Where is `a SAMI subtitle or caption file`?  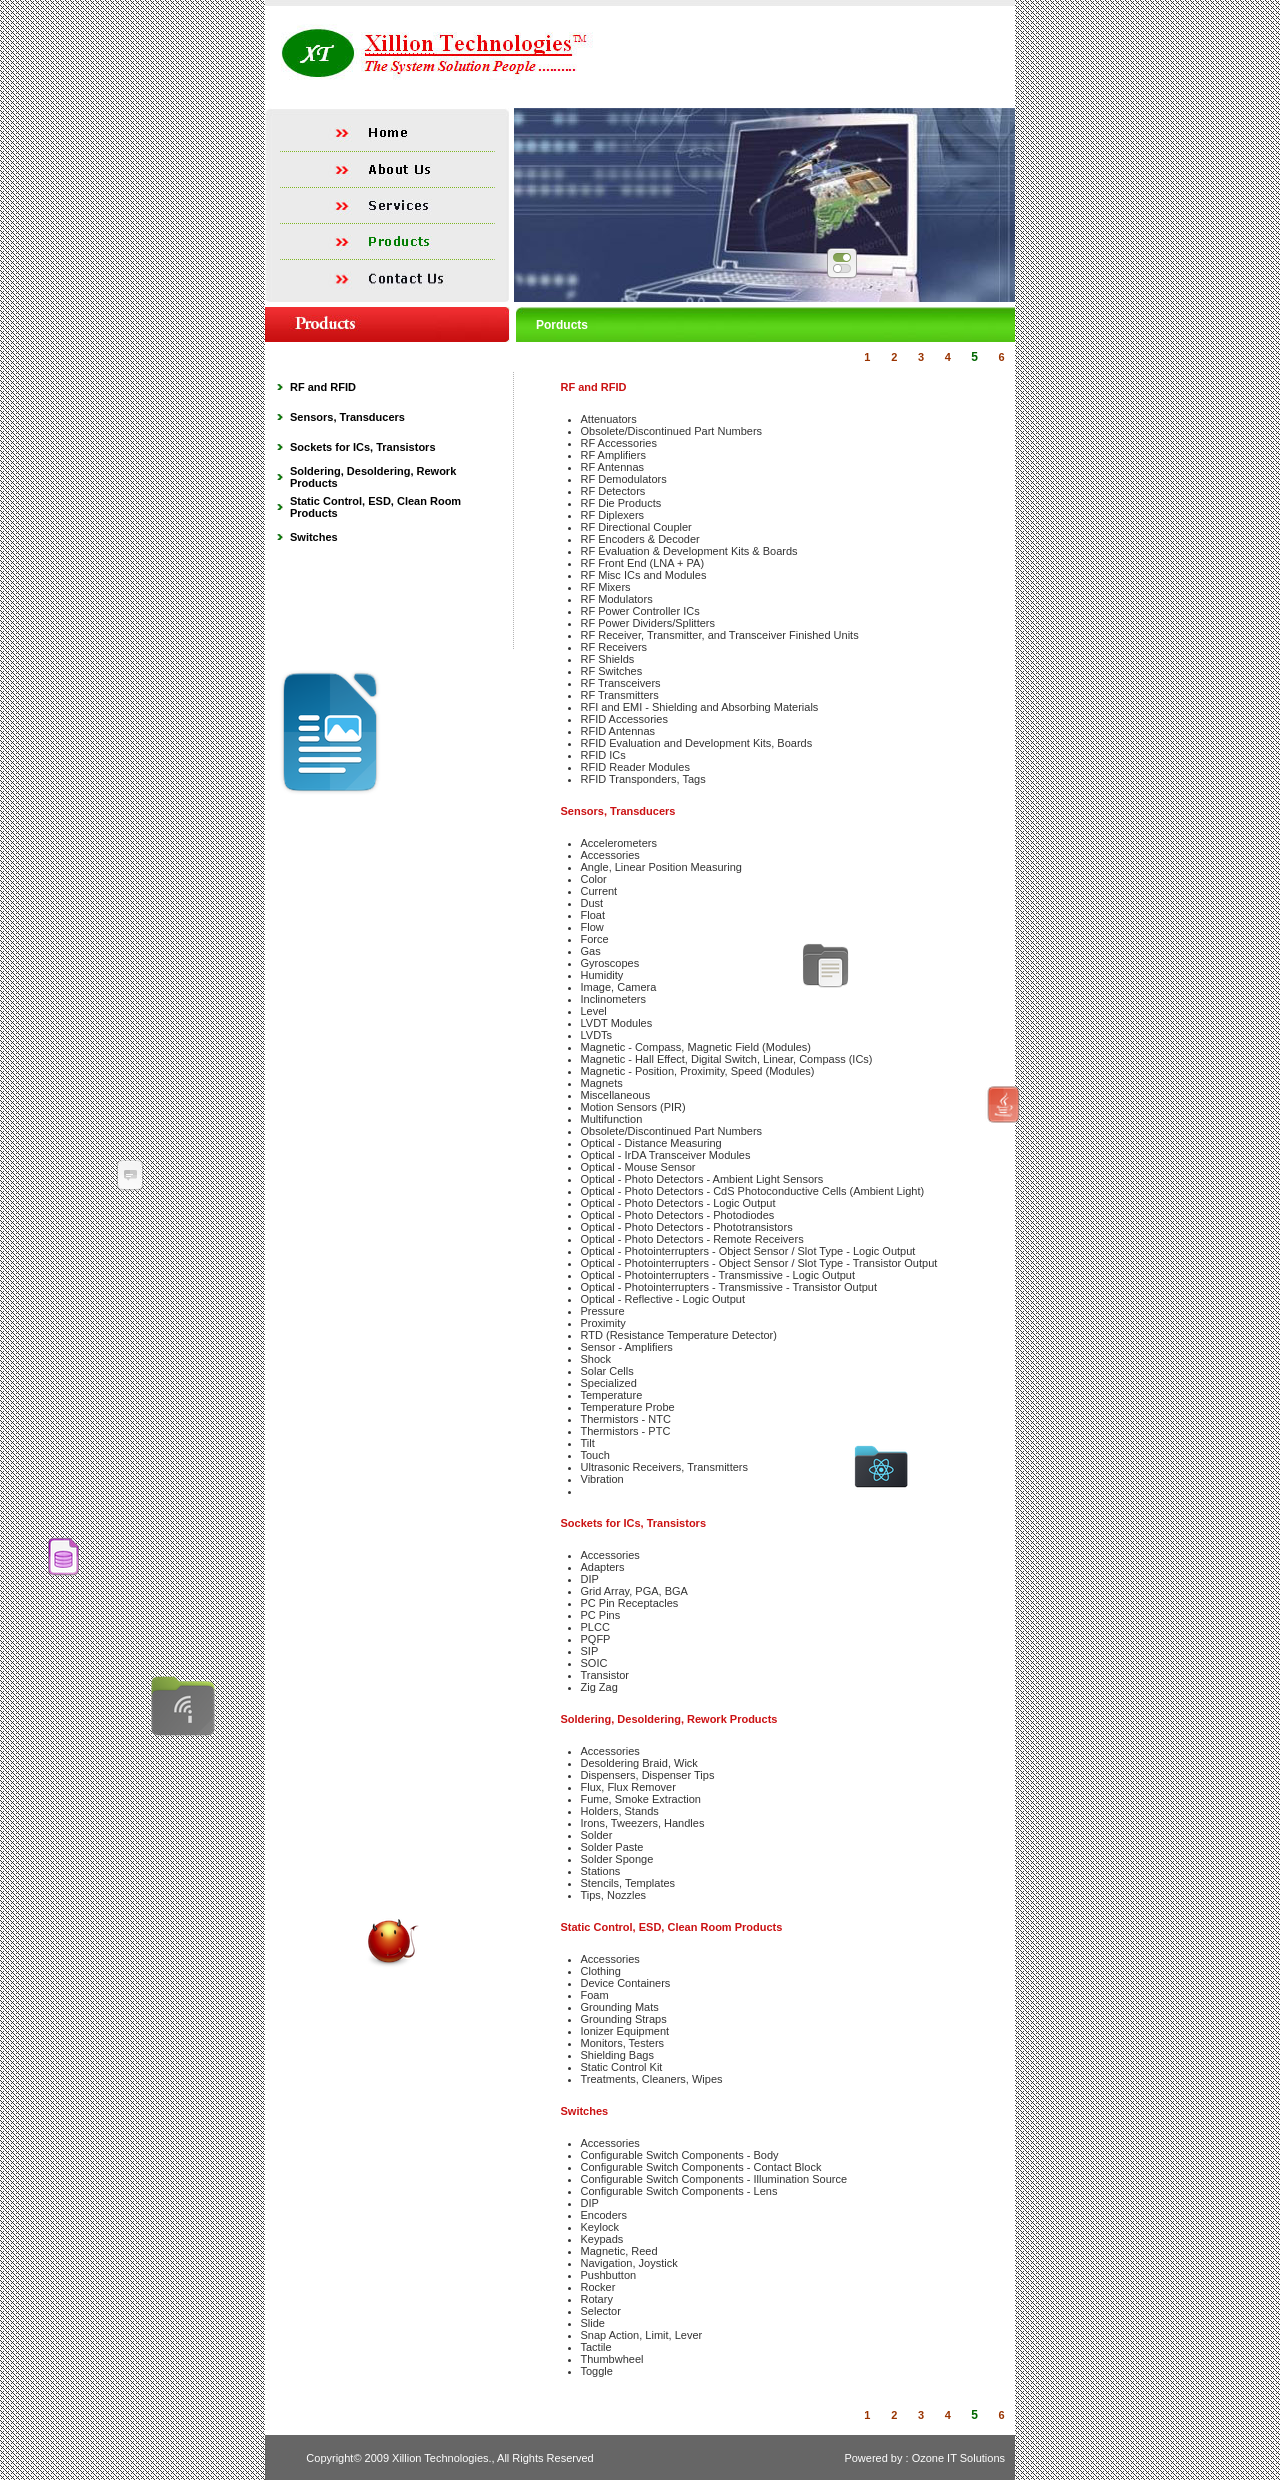
a SAMI subtitle or caption file is located at coordinates (130, 1175).